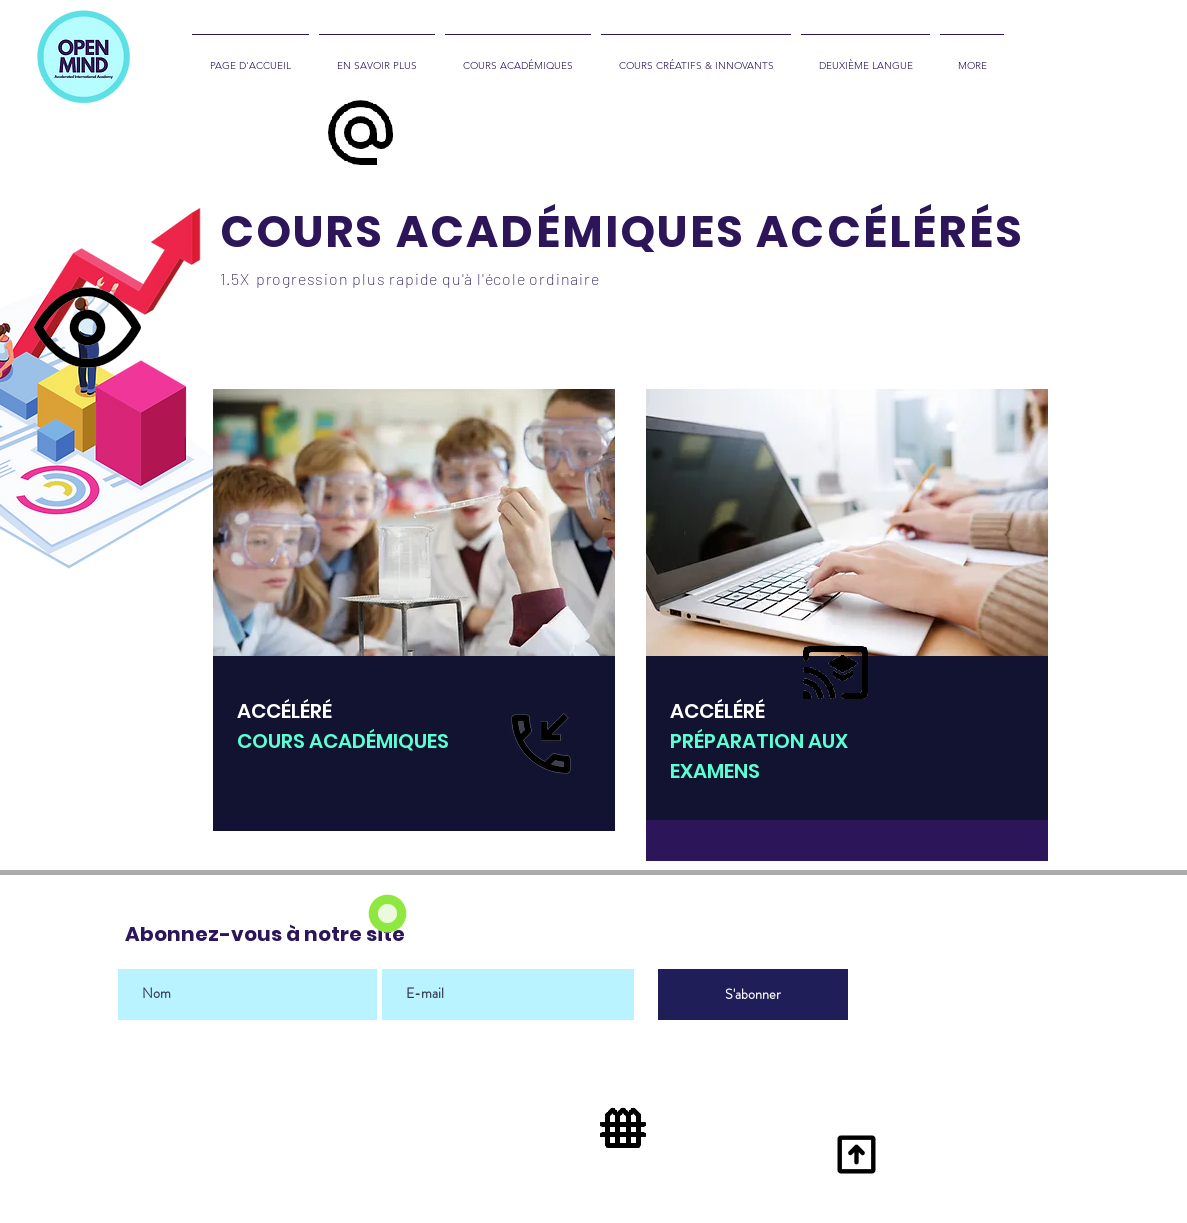 The width and height of the screenshot is (1187, 1223). I want to click on cast or share educational content to a display, so click(835, 672).